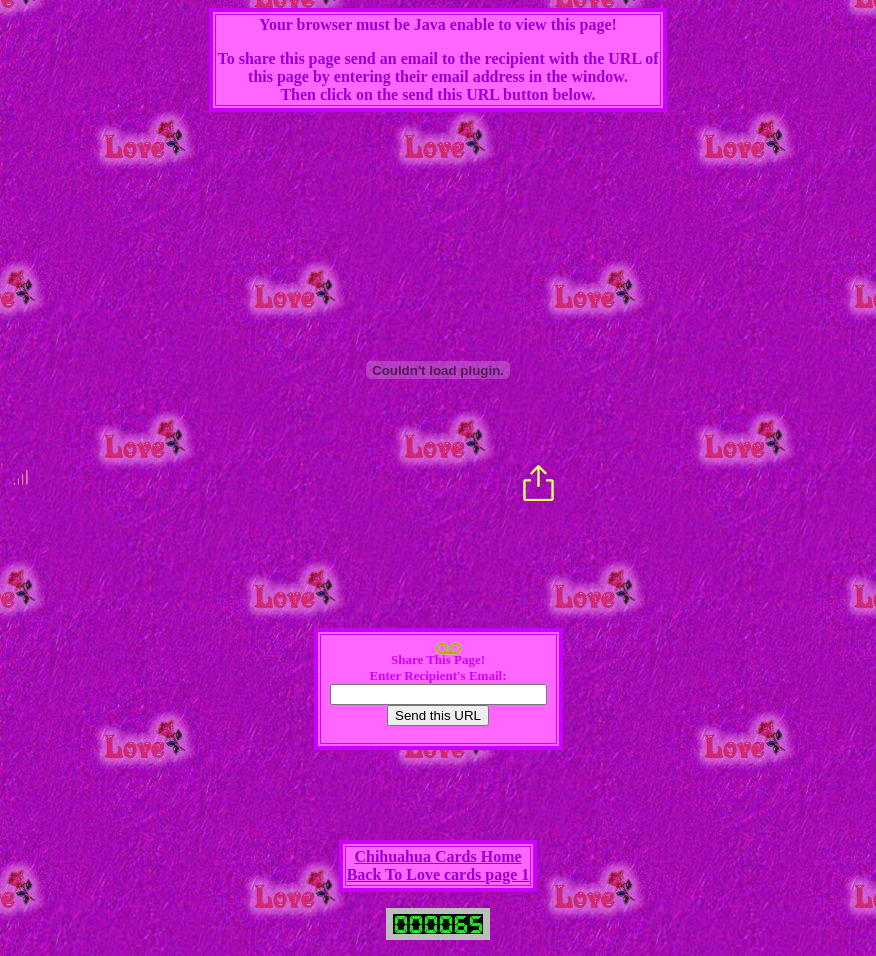  Describe the element at coordinates (23, 476) in the screenshot. I see `indicates strong cellular network signal` at that location.